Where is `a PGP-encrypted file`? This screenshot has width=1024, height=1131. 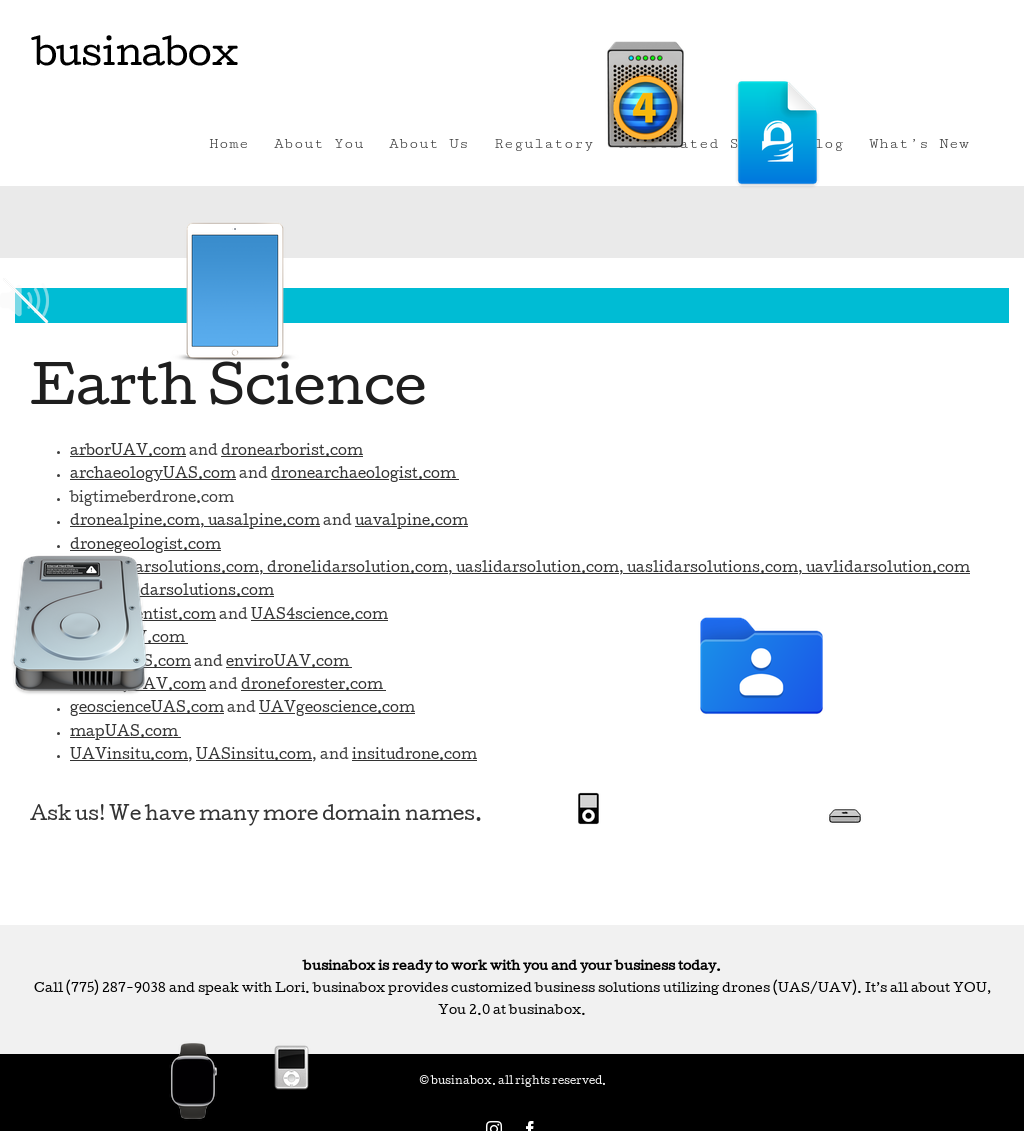
a PGP-encrypted file is located at coordinates (777, 132).